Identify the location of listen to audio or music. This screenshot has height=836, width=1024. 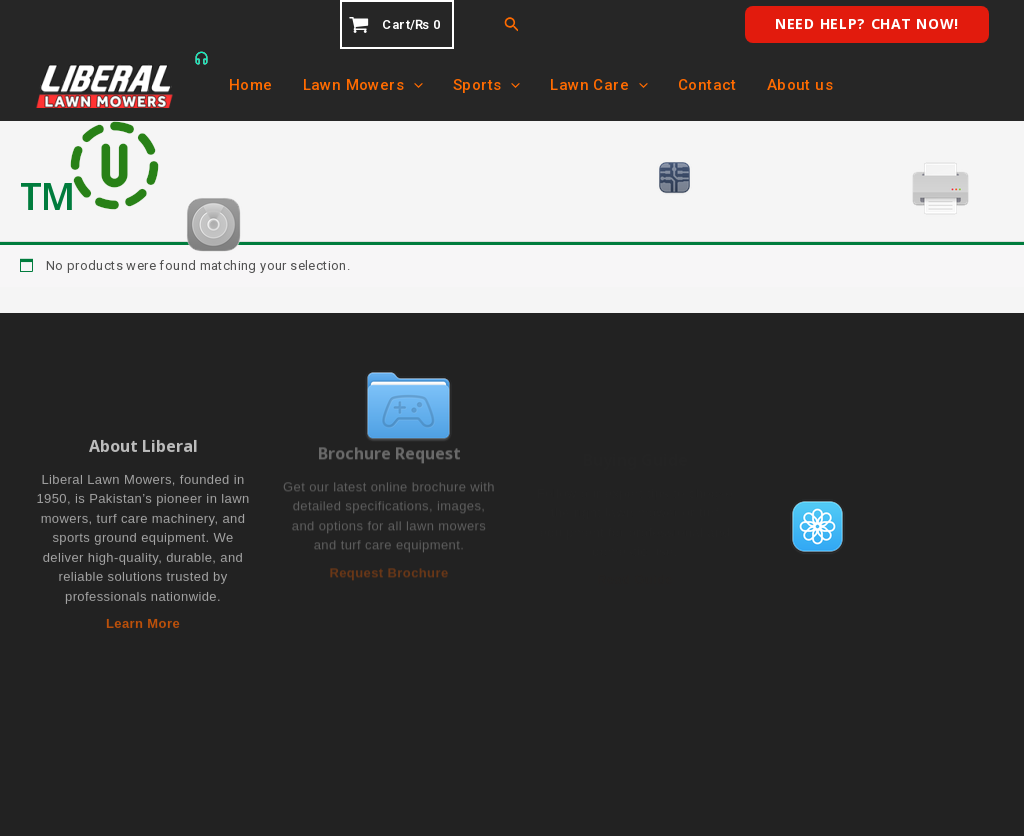
(201, 58).